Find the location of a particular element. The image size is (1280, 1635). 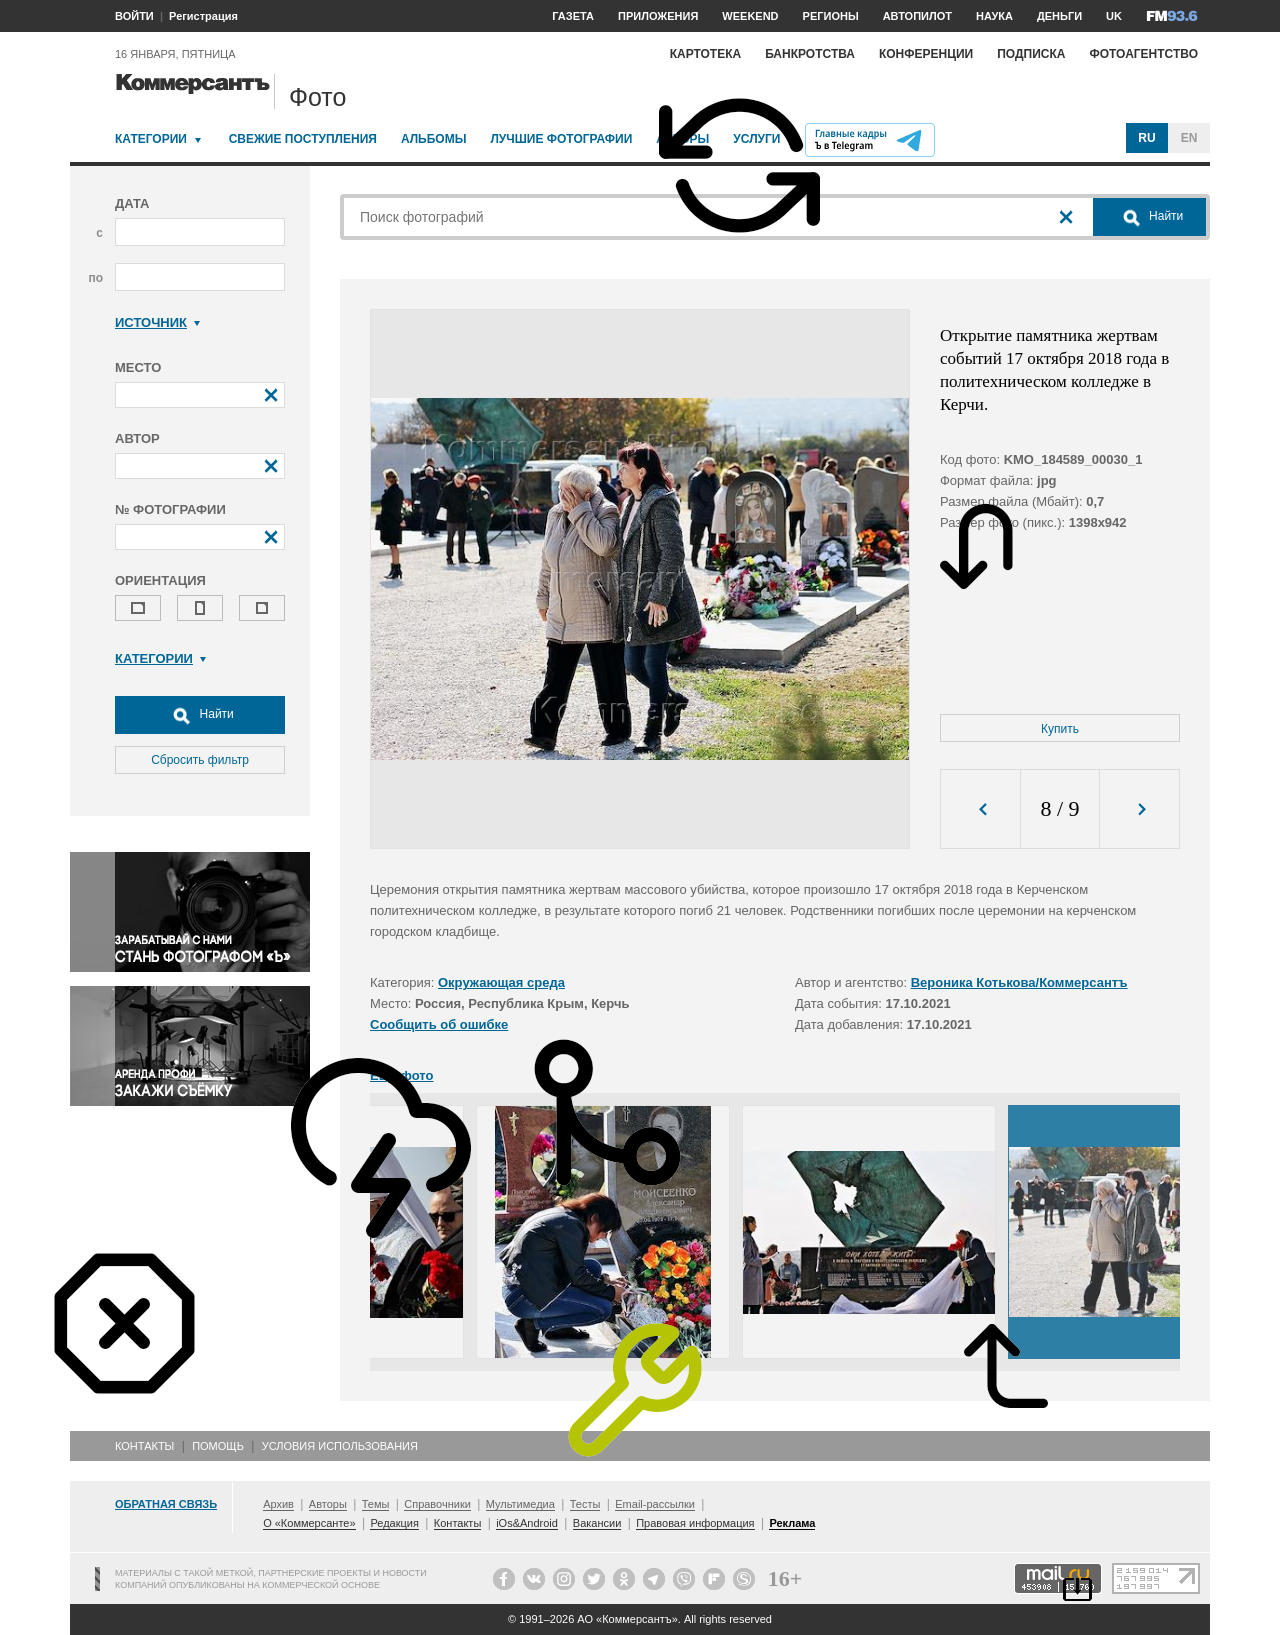

access settings or configuration options is located at coordinates (632, 1393).